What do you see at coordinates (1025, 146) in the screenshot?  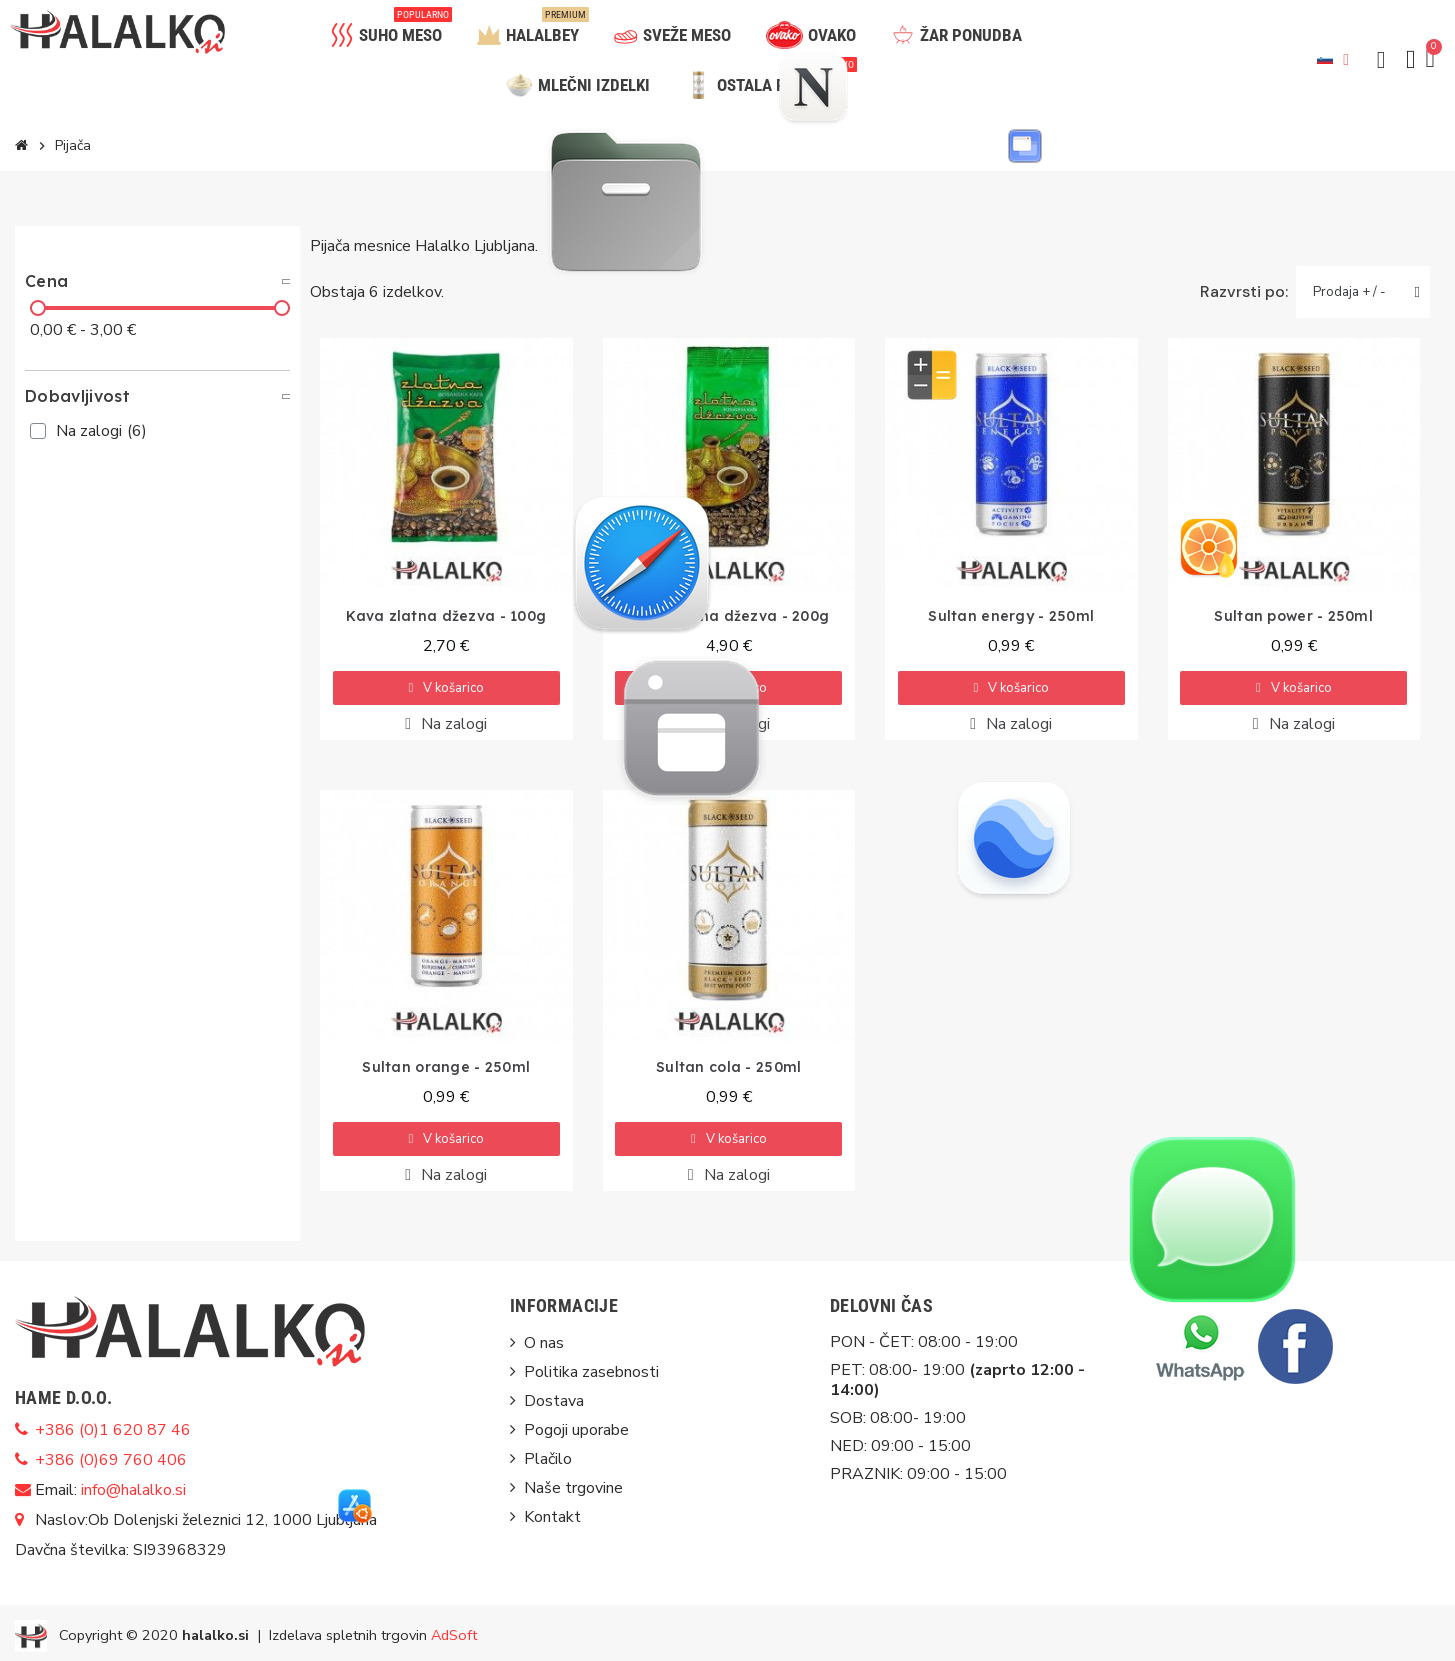 I see `manage startup applications and session settings` at bounding box center [1025, 146].